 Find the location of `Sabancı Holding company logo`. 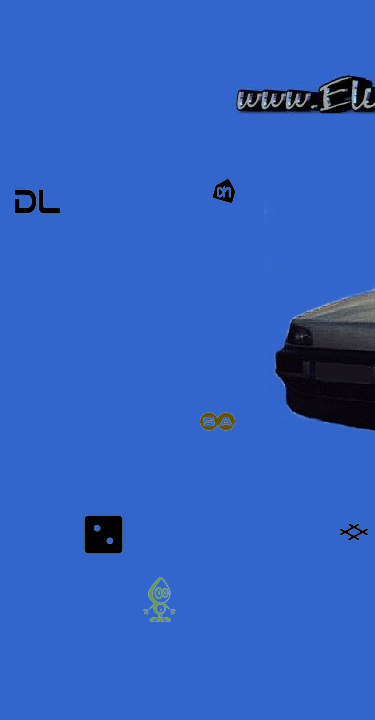

Sabancı Holding company logo is located at coordinates (217, 421).